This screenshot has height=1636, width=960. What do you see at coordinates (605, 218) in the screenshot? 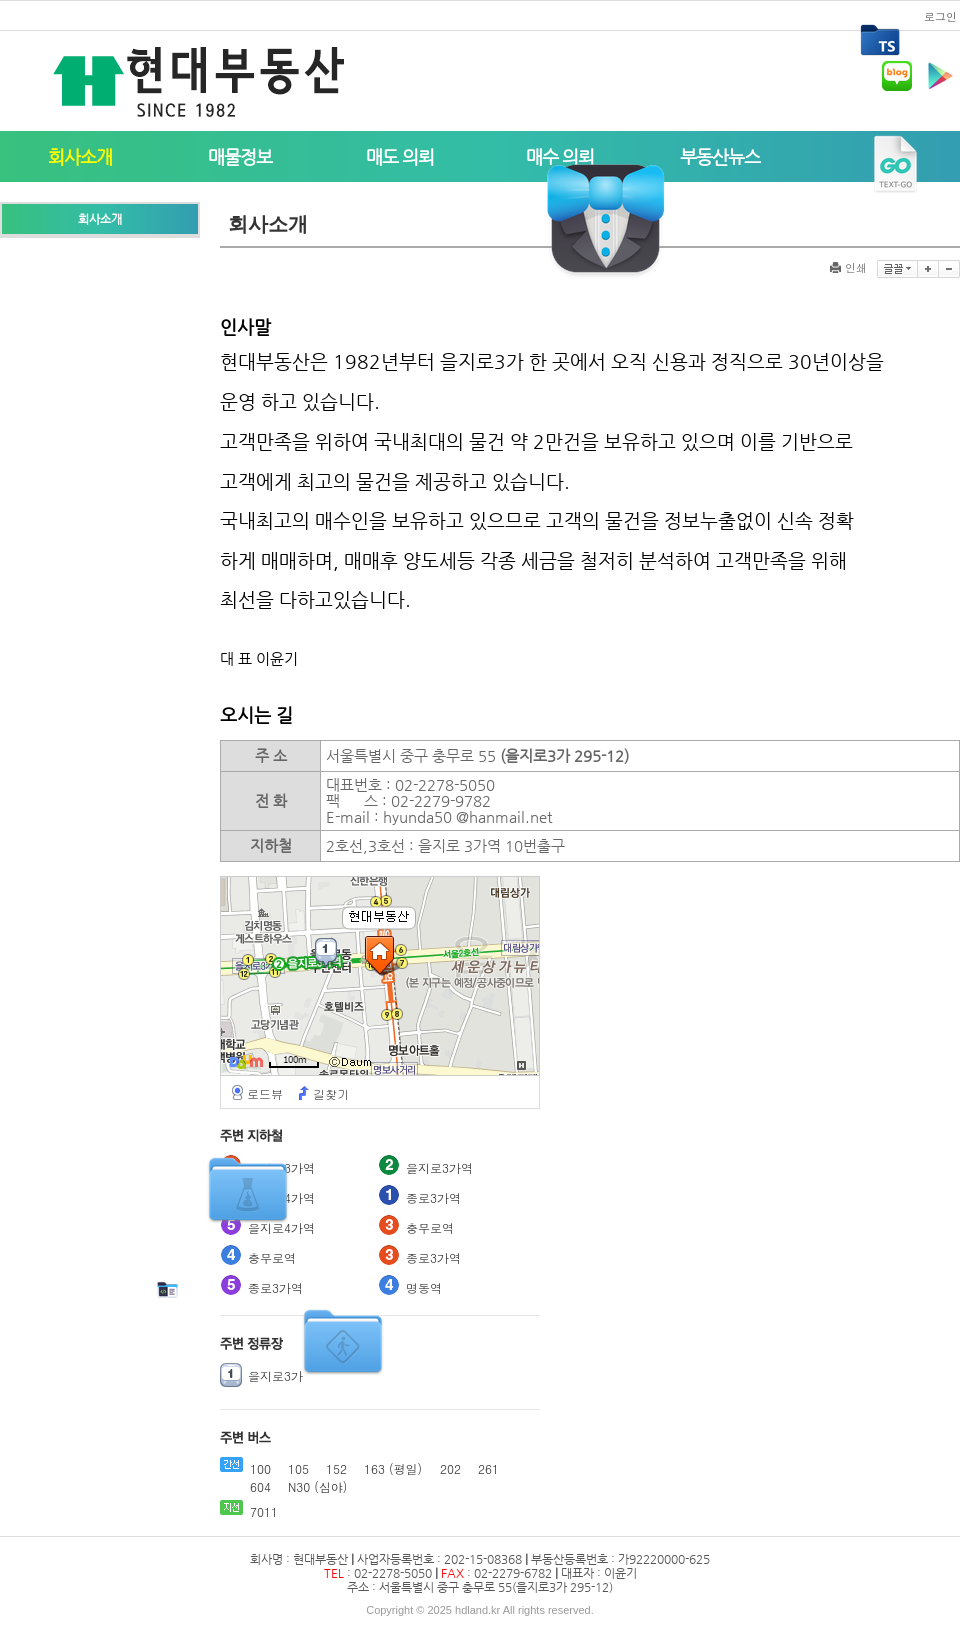
I see `open butler app` at bounding box center [605, 218].